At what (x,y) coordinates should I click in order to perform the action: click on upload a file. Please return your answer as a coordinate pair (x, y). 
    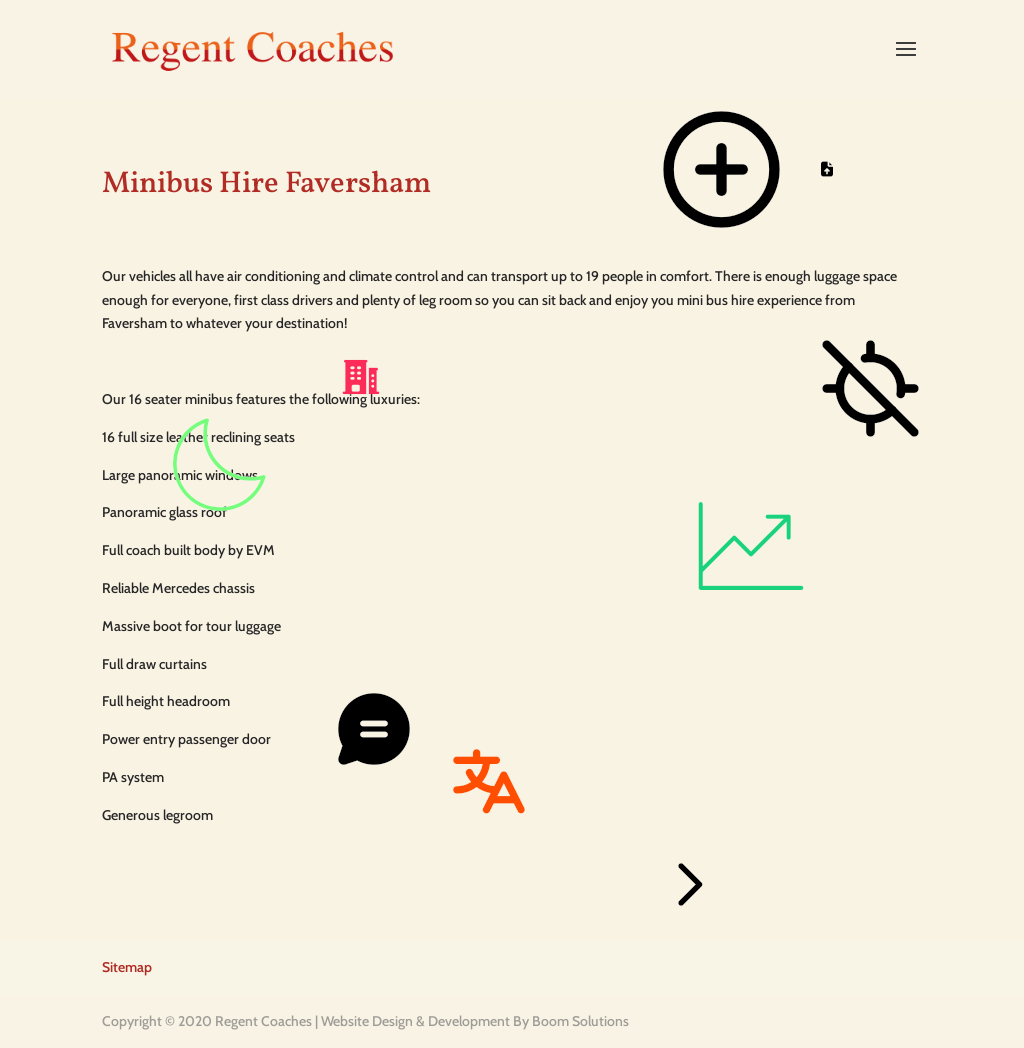
    Looking at the image, I should click on (827, 169).